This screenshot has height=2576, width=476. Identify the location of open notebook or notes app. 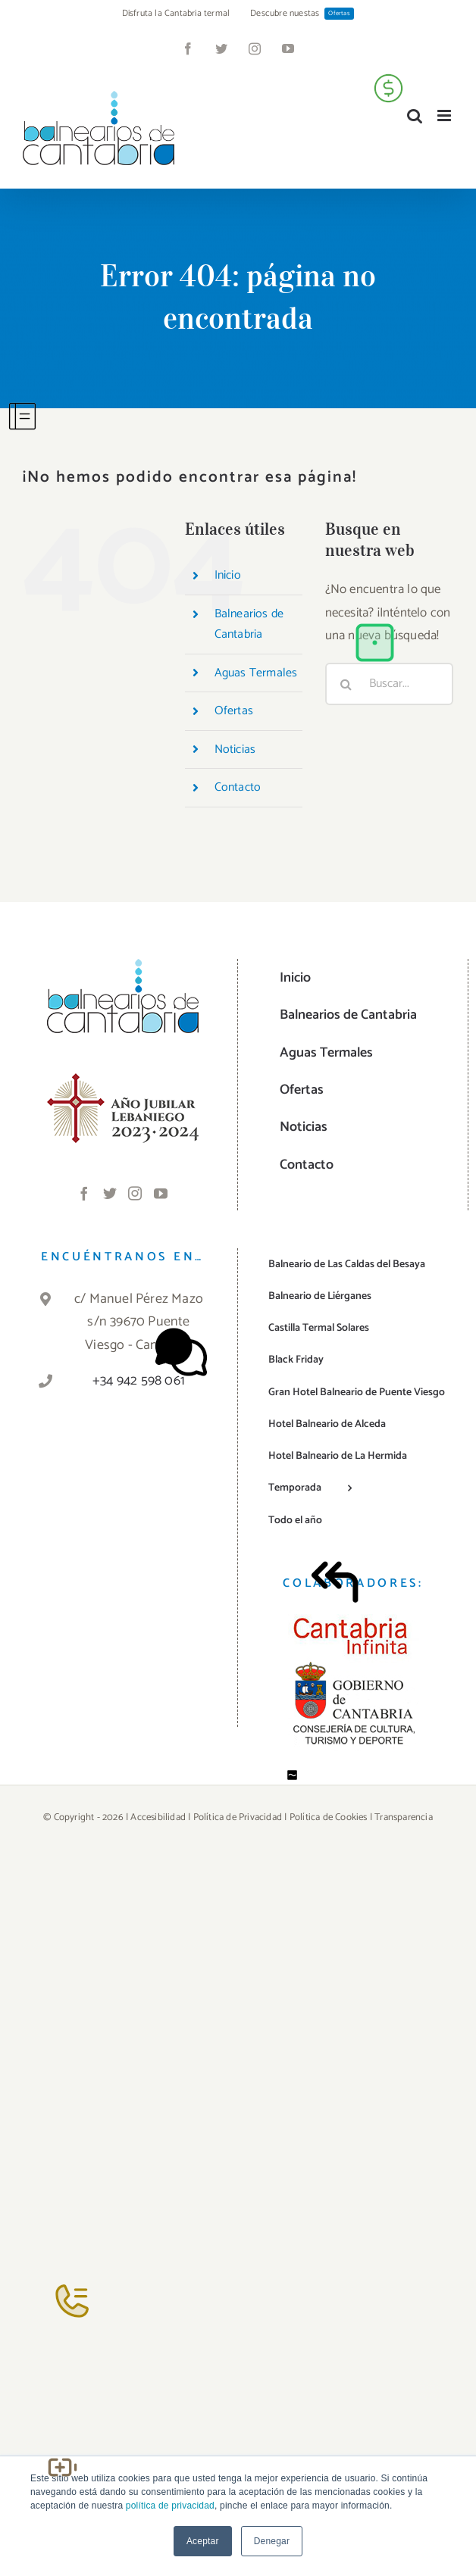
(22, 416).